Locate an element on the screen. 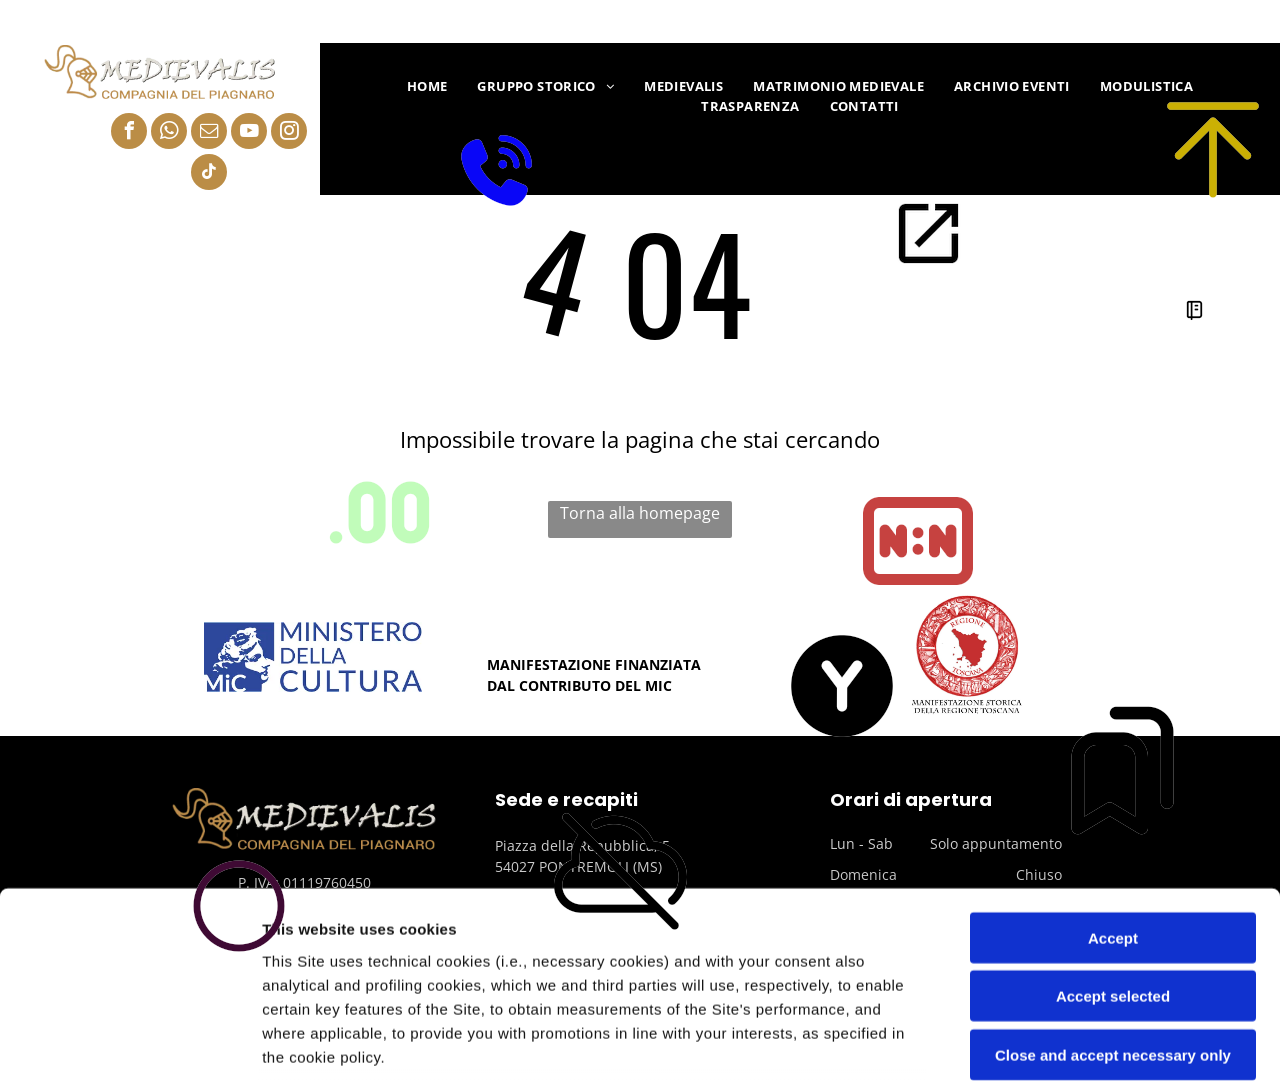  view all saved bookmarks is located at coordinates (1122, 770).